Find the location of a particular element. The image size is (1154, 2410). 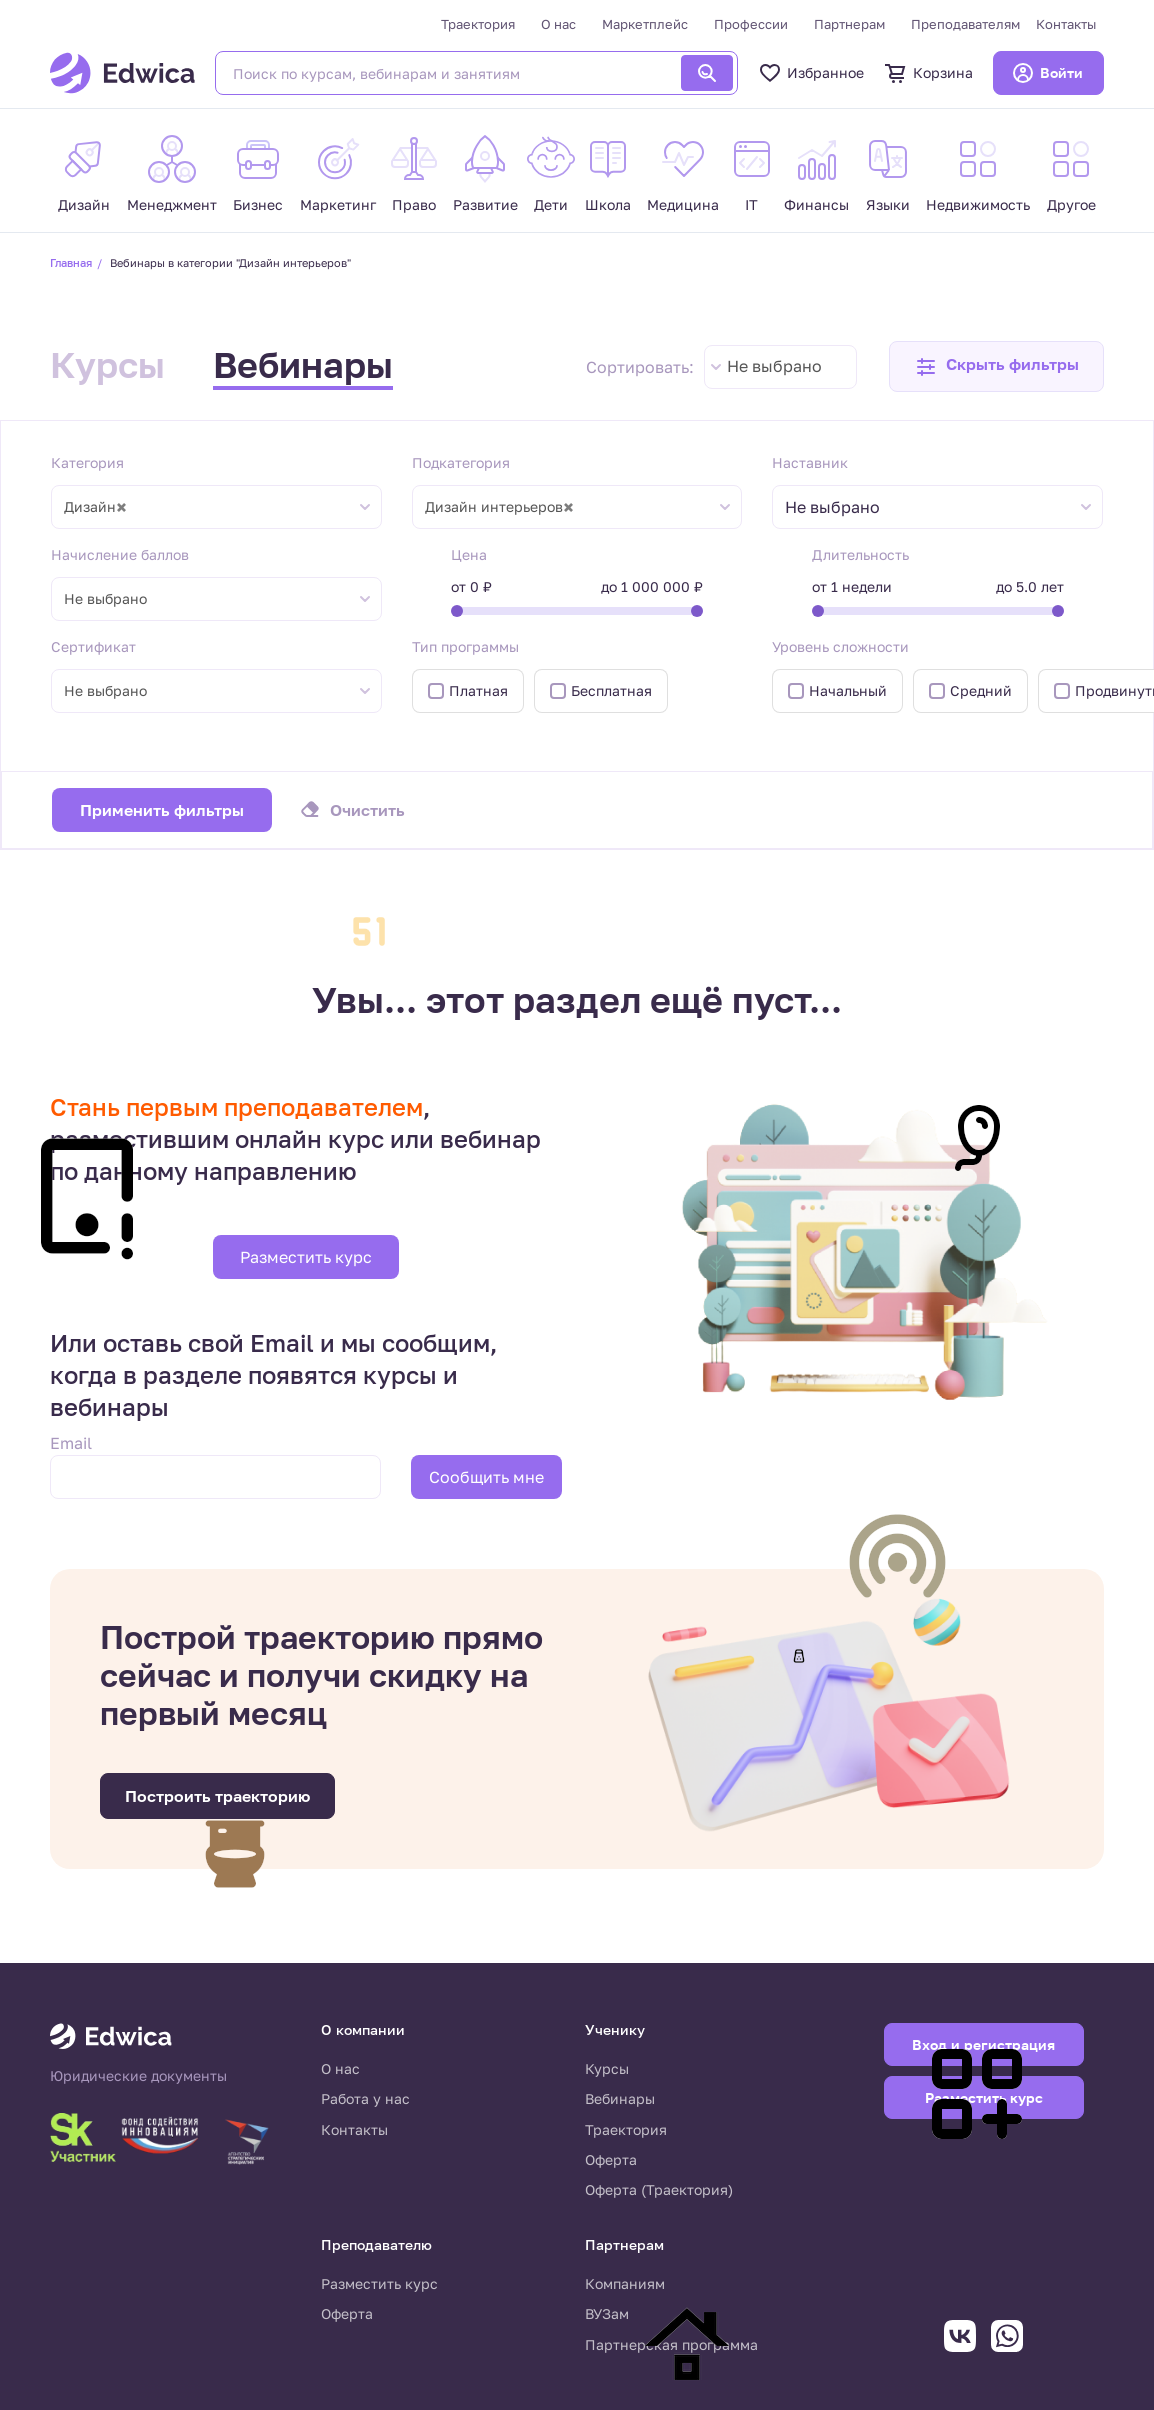

indicates a celebration or birthday event is located at coordinates (979, 1138).